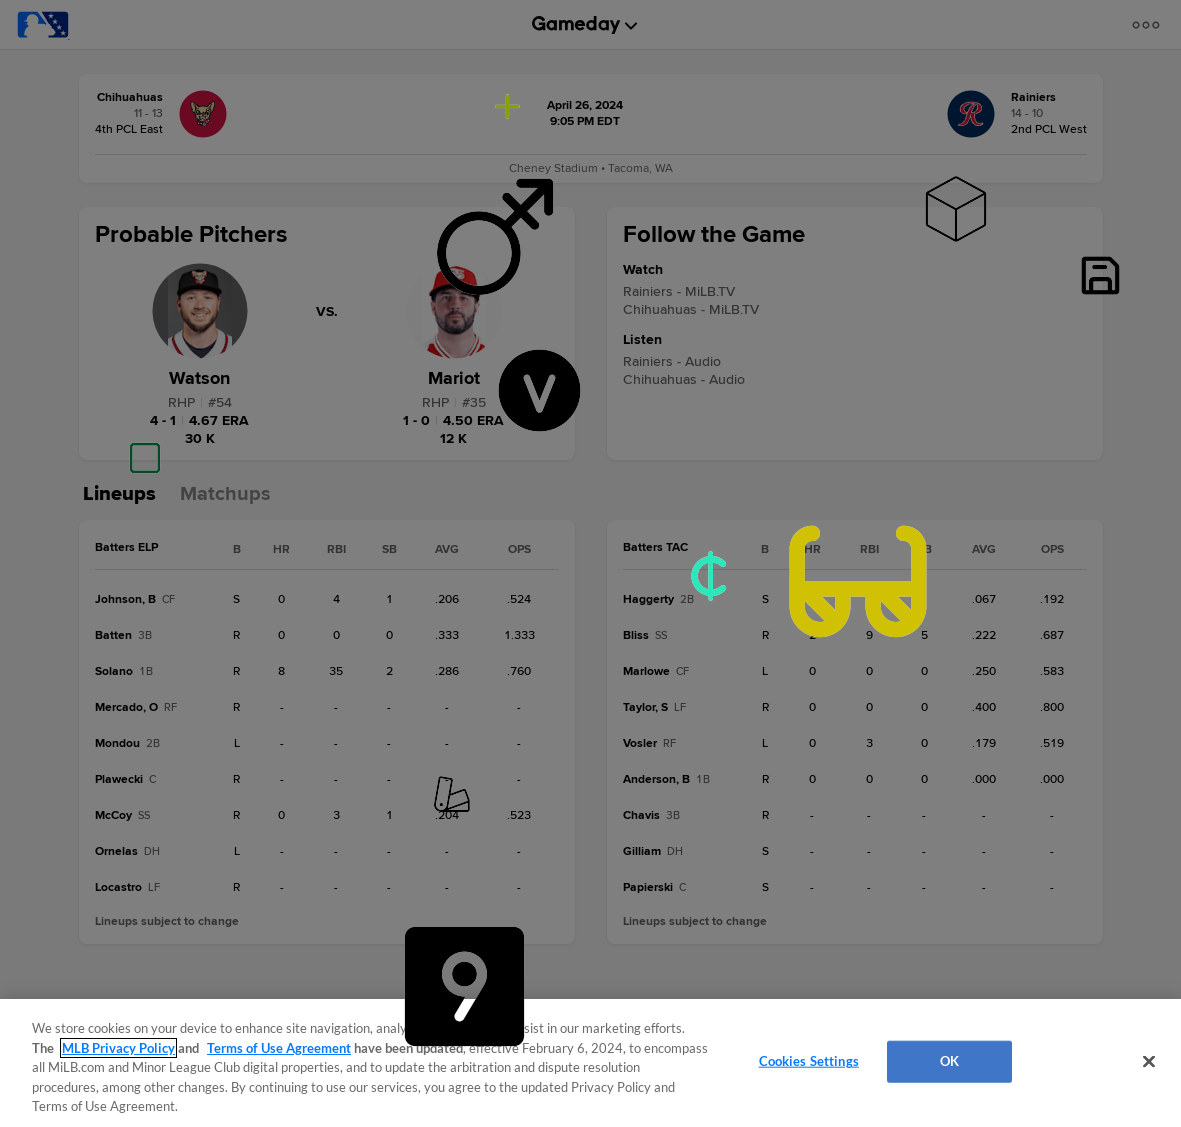 Image resolution: width=1181 pixels, height=1127 pixels. What do you see at coordinates (858, 584) in the screenshot?
I see `toggle cool or casual display mode` at bounding box center [858, 584].